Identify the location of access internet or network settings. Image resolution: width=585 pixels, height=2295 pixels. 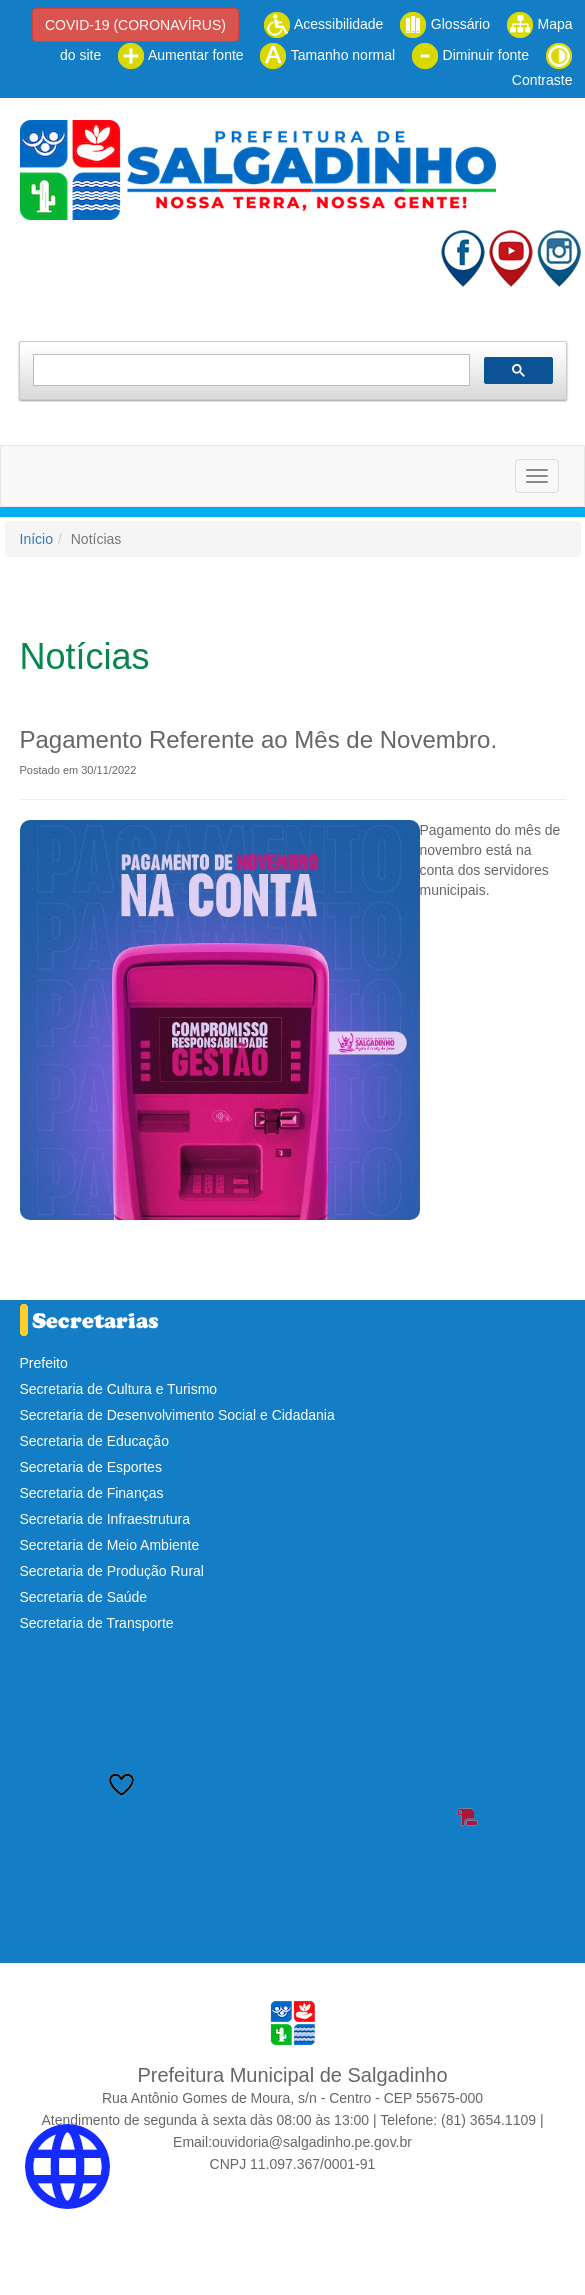
(67, 2166).